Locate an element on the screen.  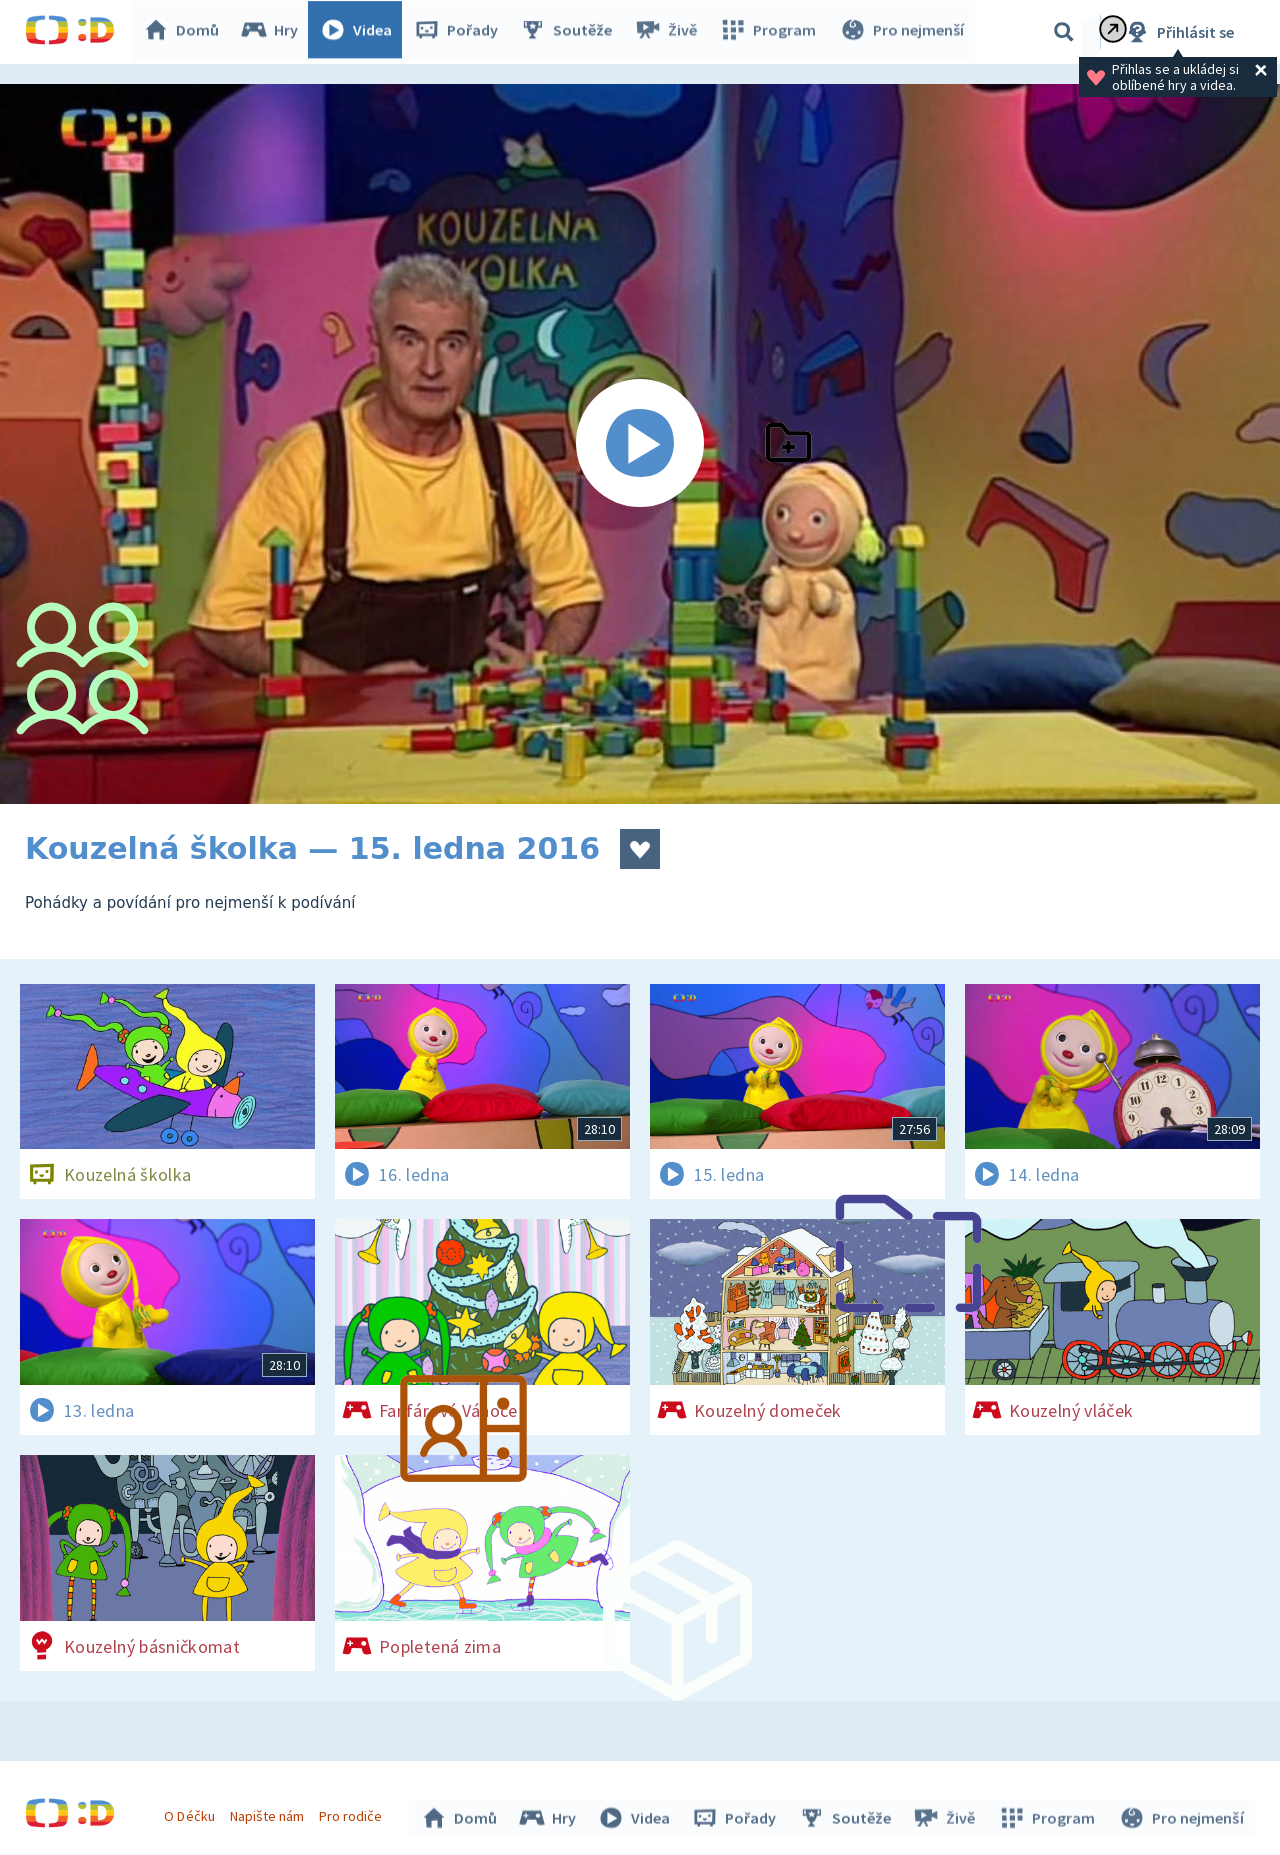
start or join a video conference is located at coordinates (463, 1428).